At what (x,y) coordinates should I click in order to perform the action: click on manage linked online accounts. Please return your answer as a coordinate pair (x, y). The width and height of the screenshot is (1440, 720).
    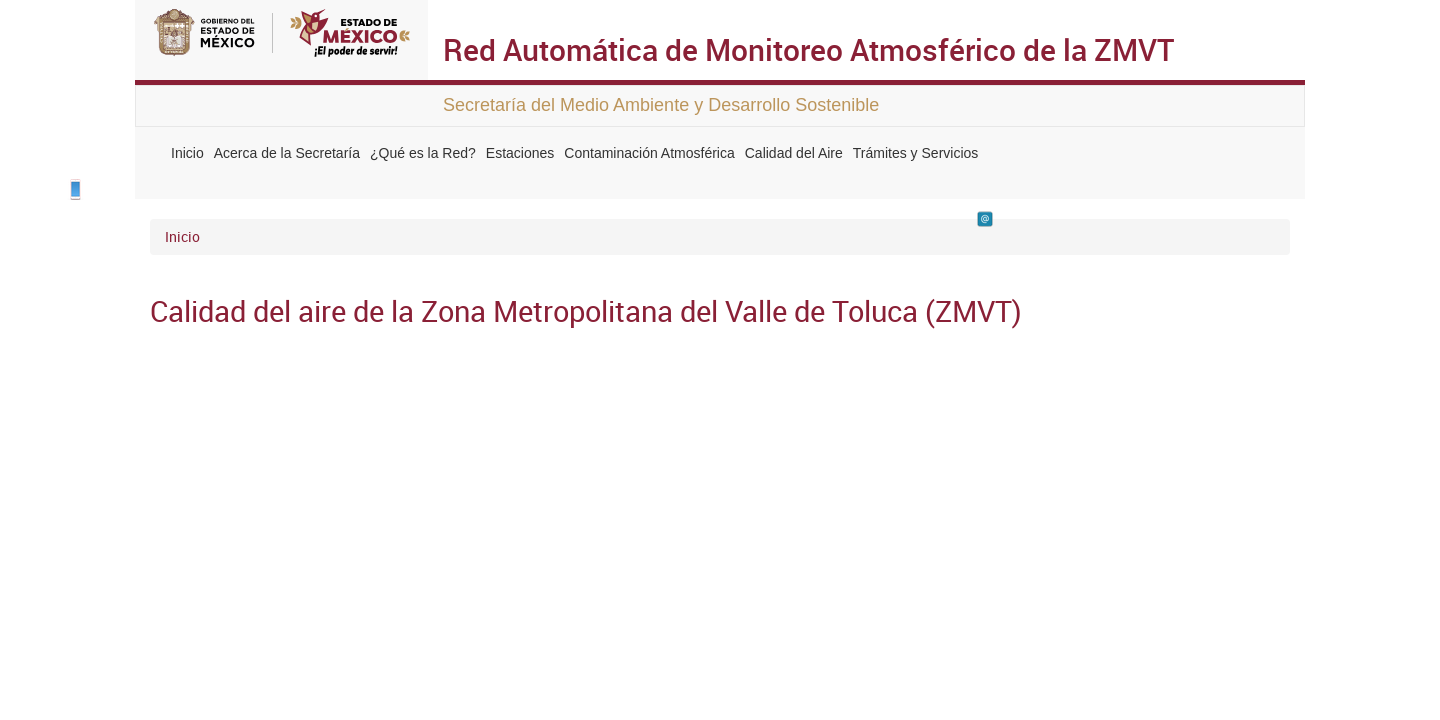
    Looking at the image, I should click on (985, 219).